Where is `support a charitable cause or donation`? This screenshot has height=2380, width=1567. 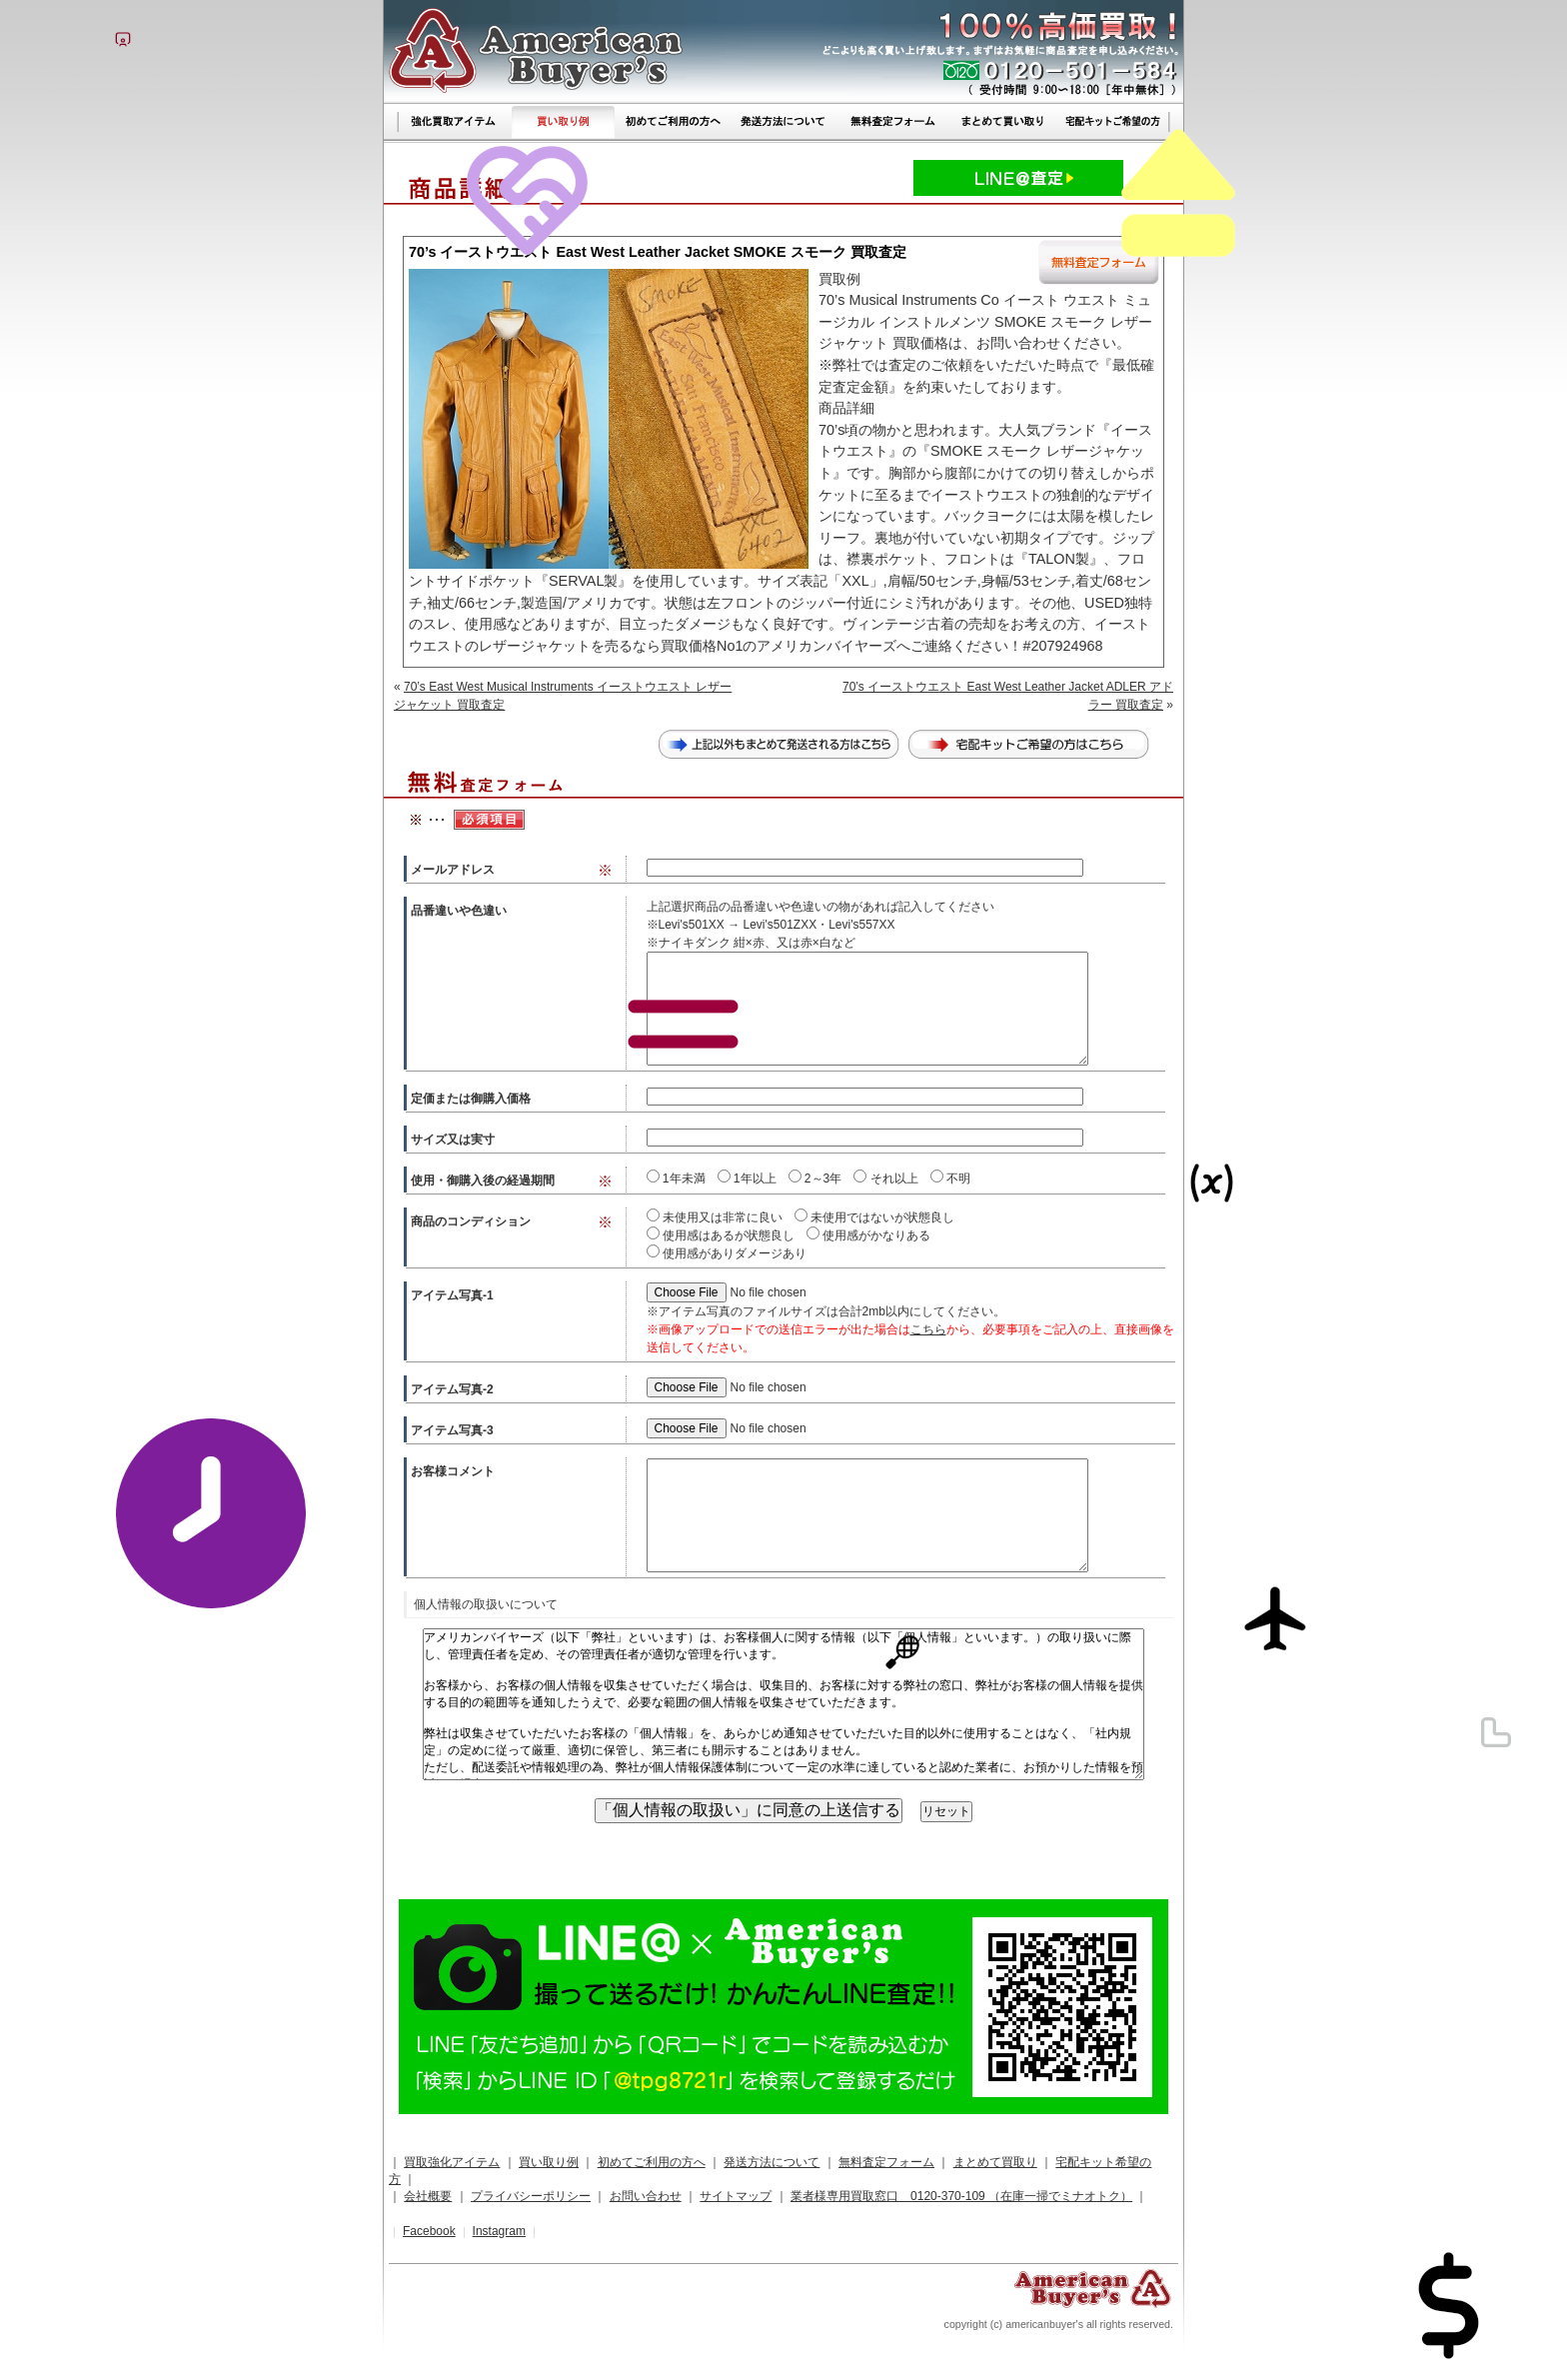
support a charitable cause or donation is located at coordinates (527, 200).